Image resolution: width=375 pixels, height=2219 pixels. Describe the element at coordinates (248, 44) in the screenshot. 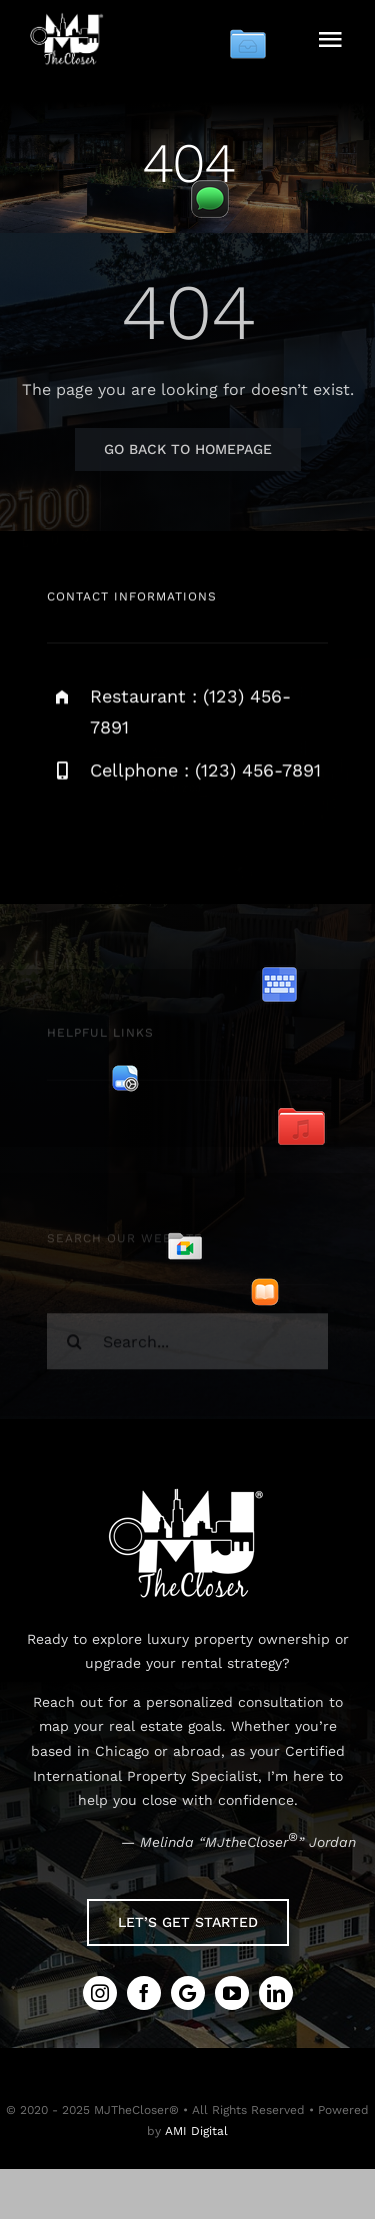

I see `open office documents folder` at that location.